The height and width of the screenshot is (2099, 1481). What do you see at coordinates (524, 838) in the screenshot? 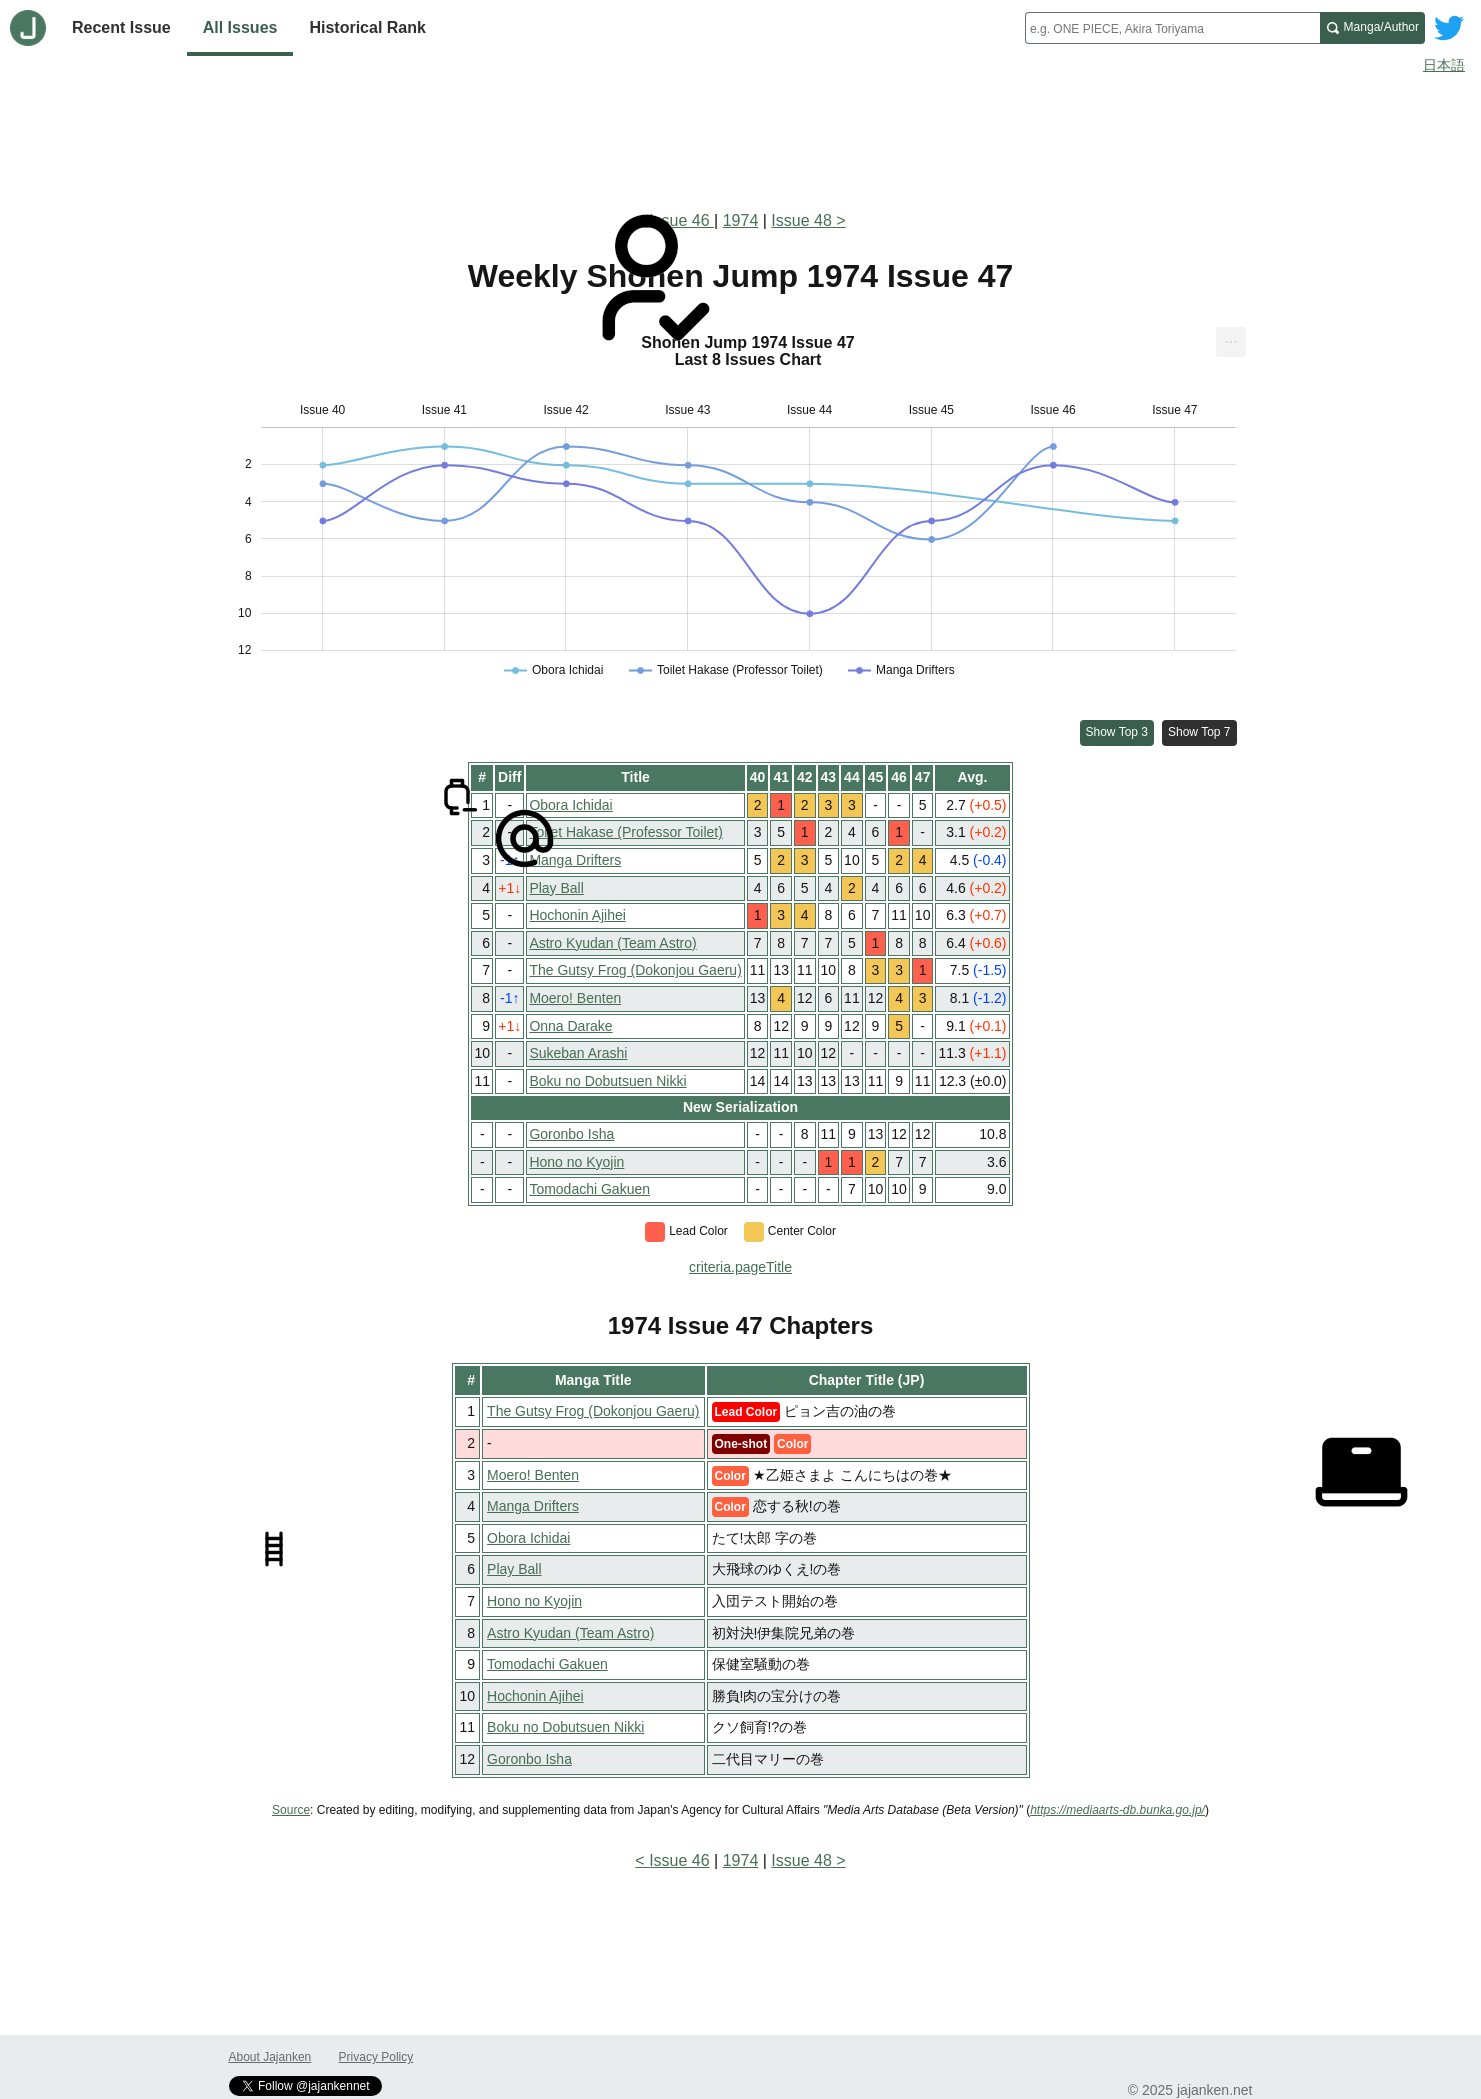
I see `mention a user in a post or comment` at bounding box center [524, 838].